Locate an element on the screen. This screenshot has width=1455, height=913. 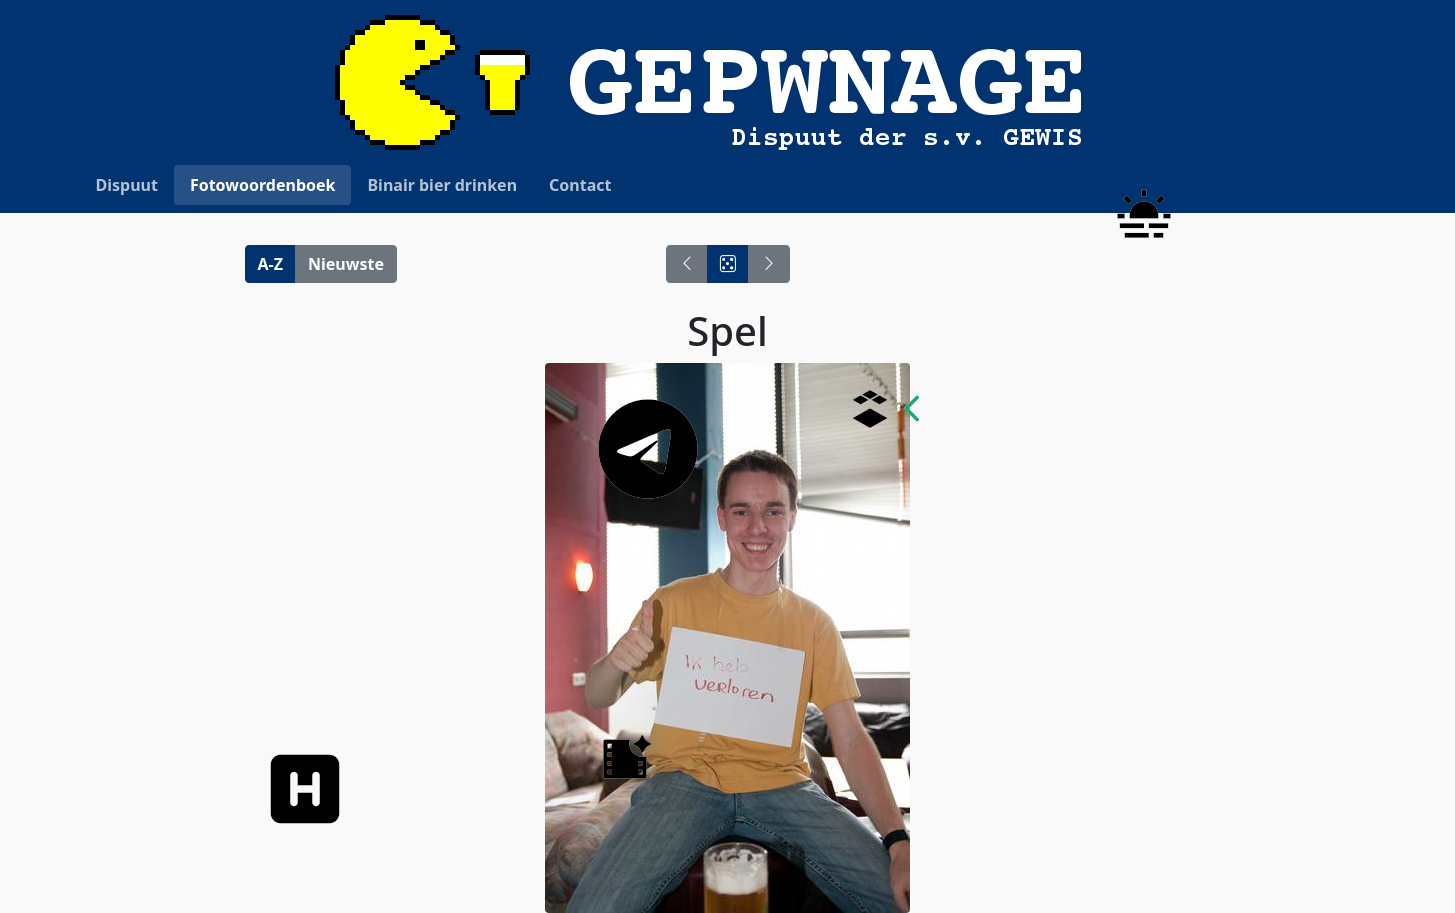
access AI-powered video editing tools is located at coordinates (625, 759).